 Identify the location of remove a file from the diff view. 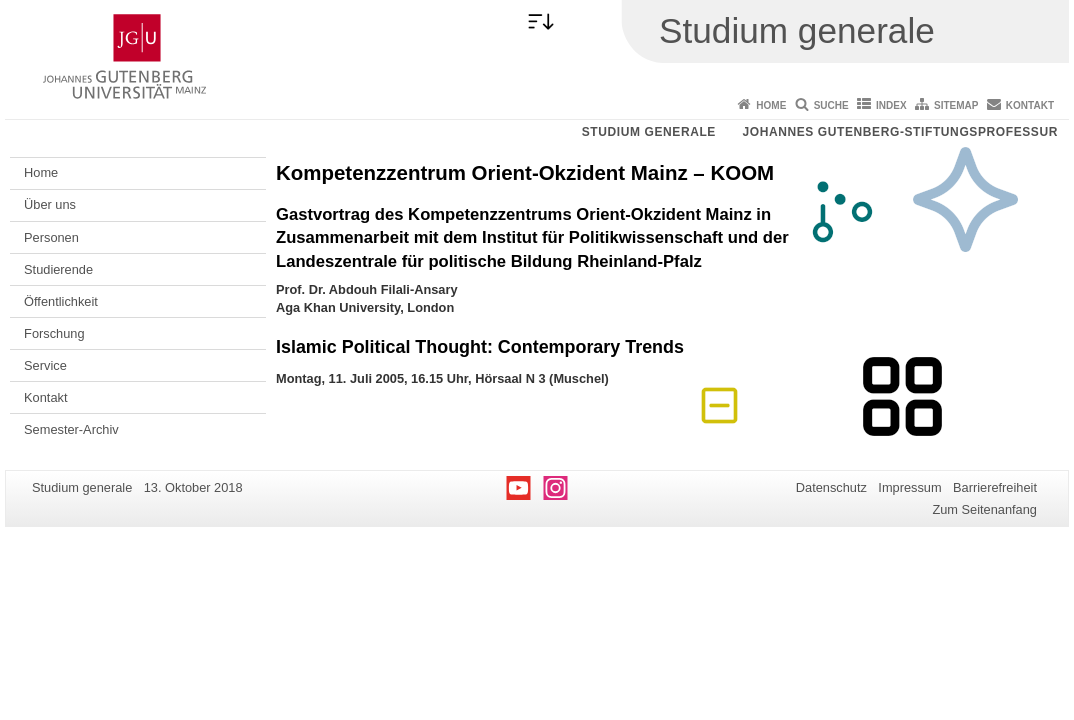
(719, 405).